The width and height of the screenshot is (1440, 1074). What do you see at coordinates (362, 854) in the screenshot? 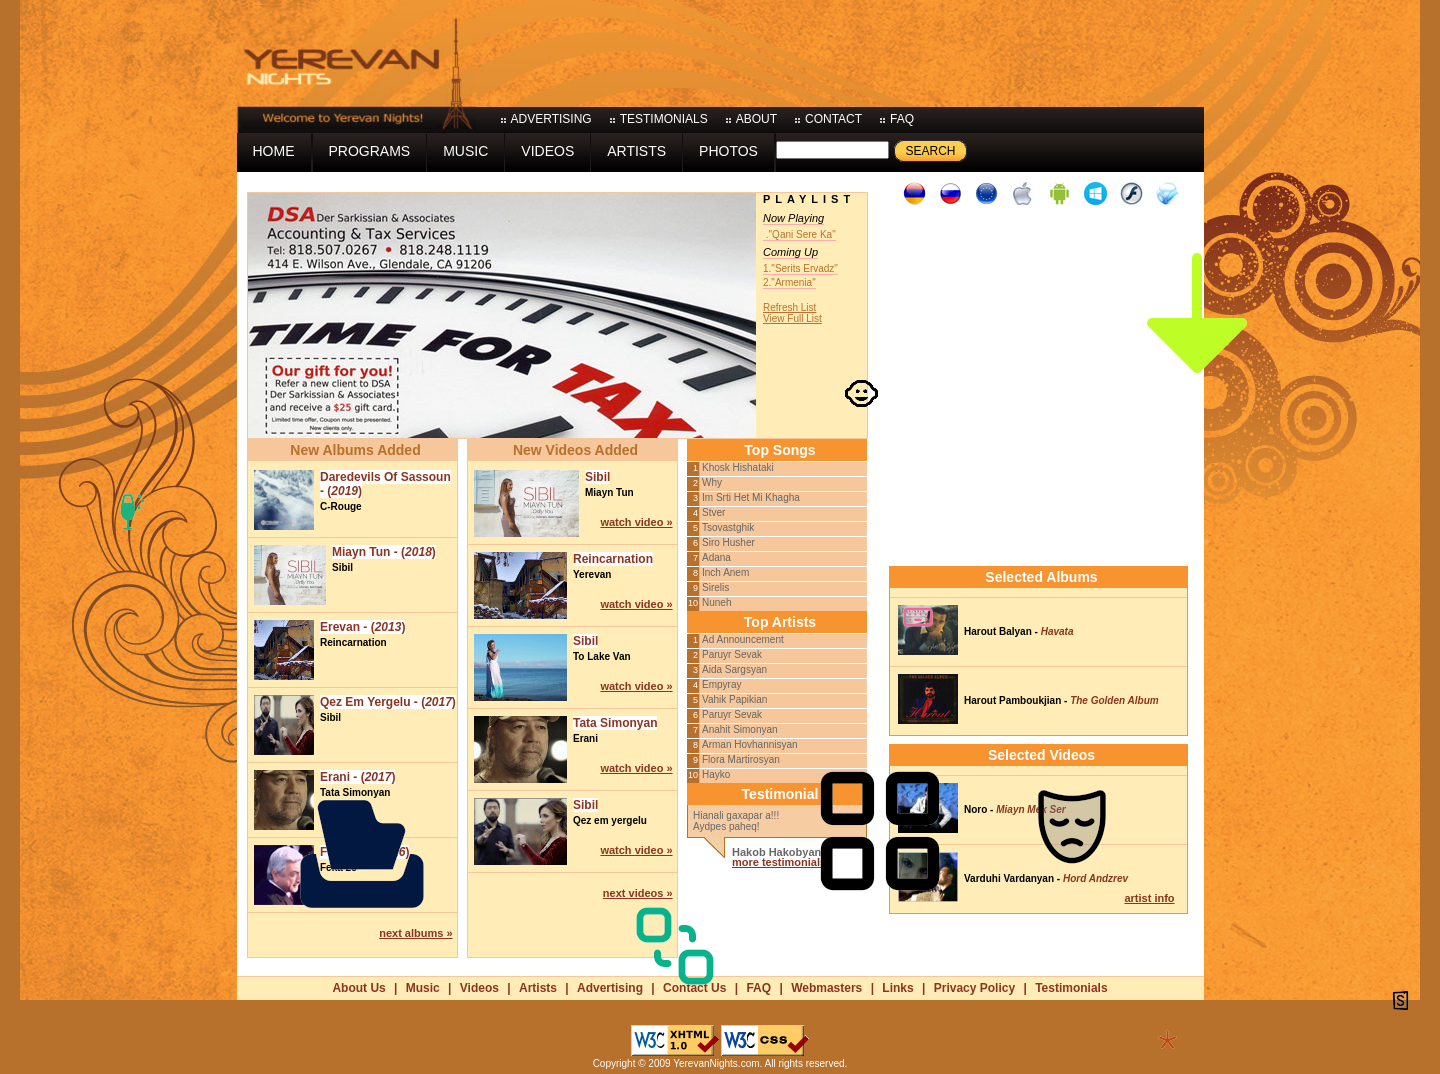
I see `access tissue box or hygiene supplies` at bounding box center [362, 854].